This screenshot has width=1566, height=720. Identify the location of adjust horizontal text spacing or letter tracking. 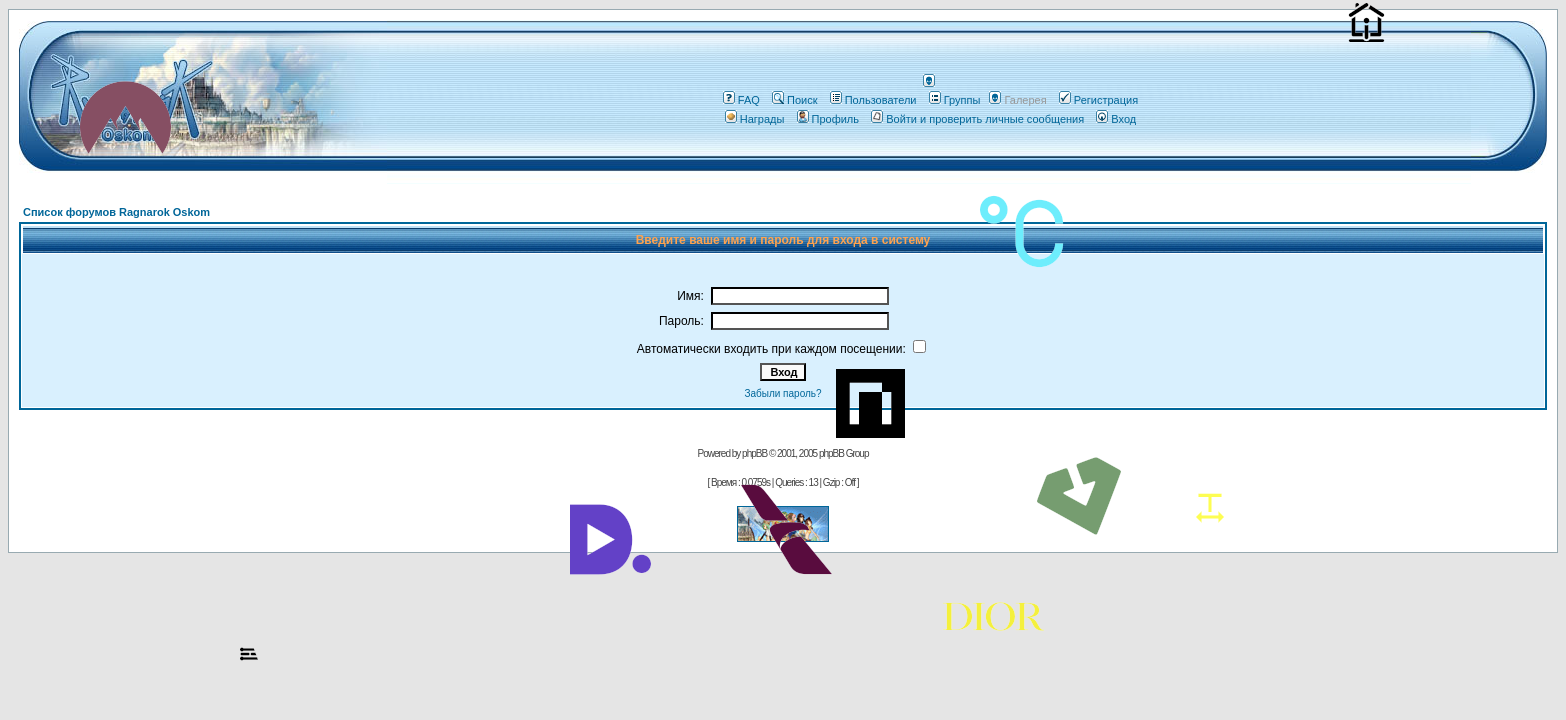
(1210, 507).